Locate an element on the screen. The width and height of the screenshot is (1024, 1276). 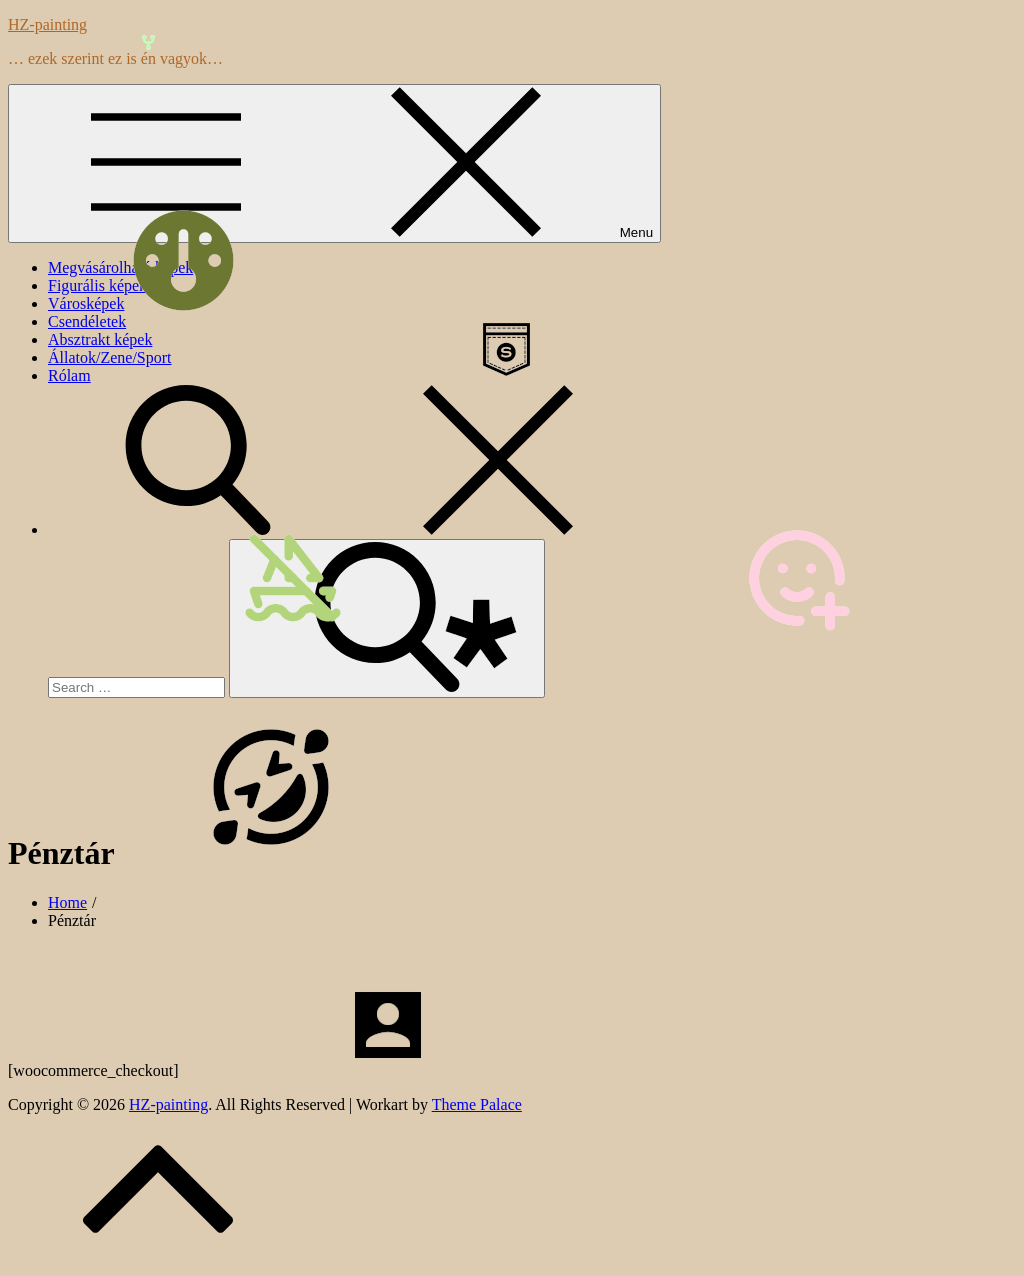
view code branches or forks is located at coordinates (148, 42).